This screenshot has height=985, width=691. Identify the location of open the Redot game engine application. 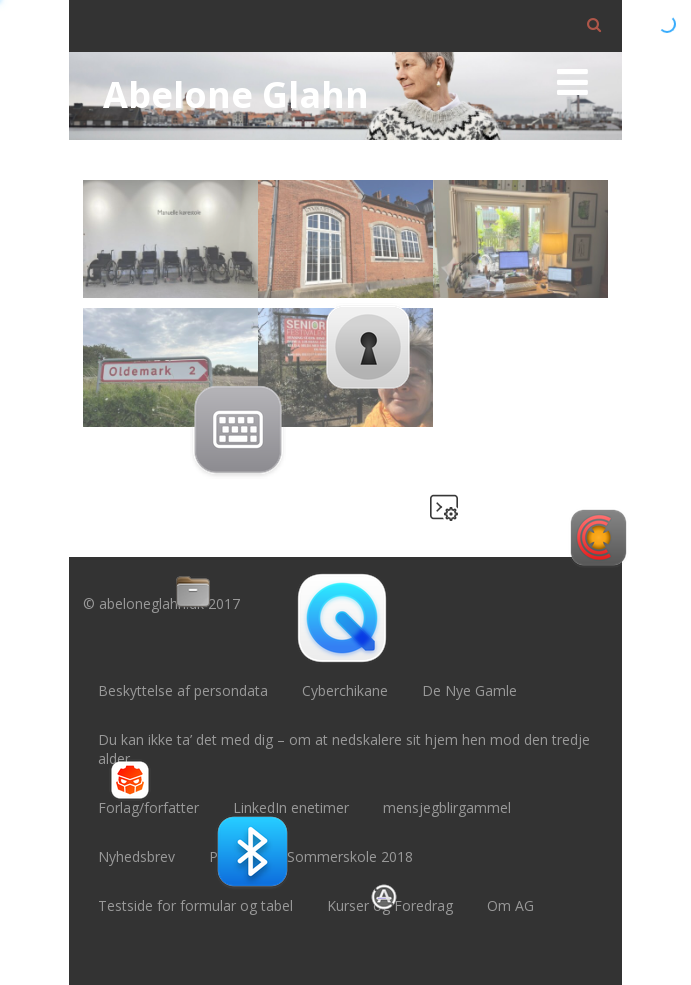
(130, 780).